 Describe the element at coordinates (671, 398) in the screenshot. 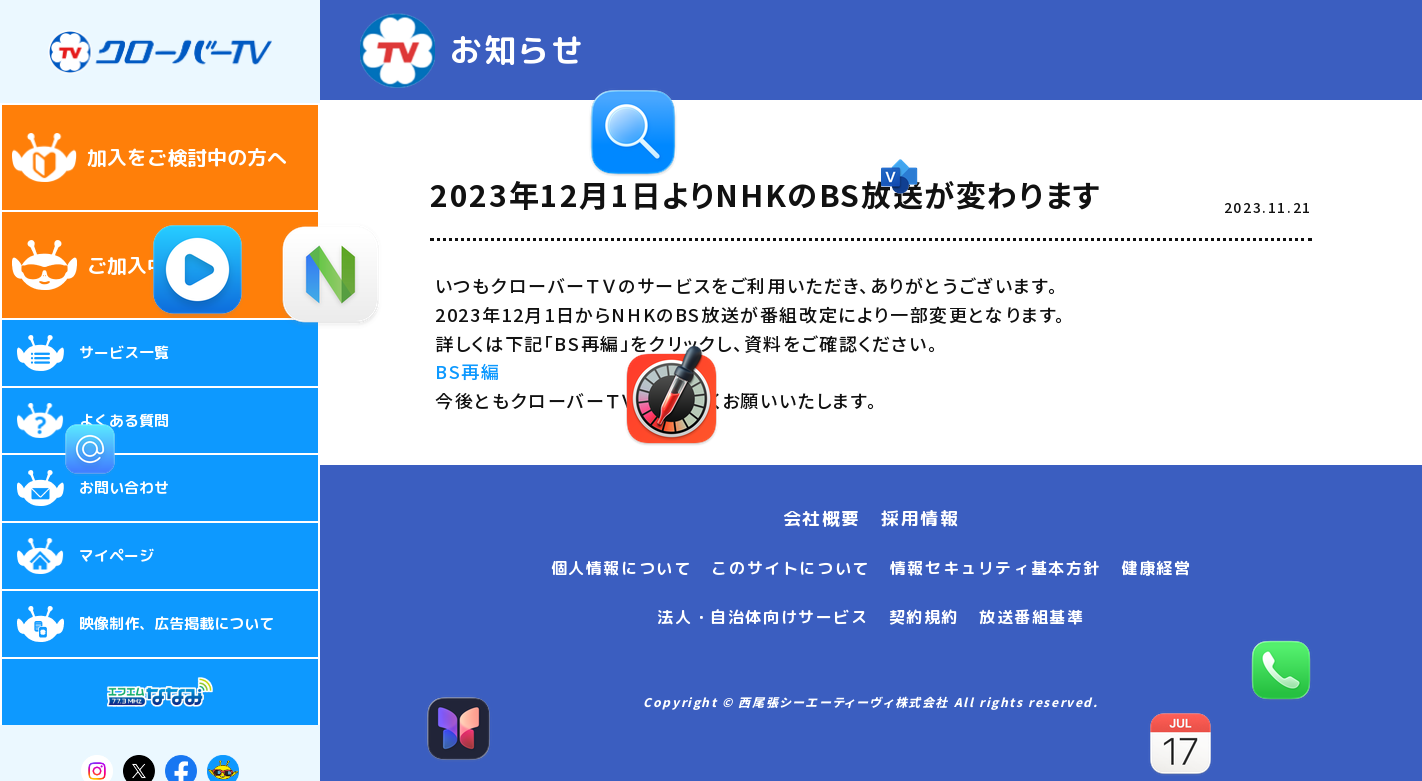

I see `open Digital Color Meter app` at that location.